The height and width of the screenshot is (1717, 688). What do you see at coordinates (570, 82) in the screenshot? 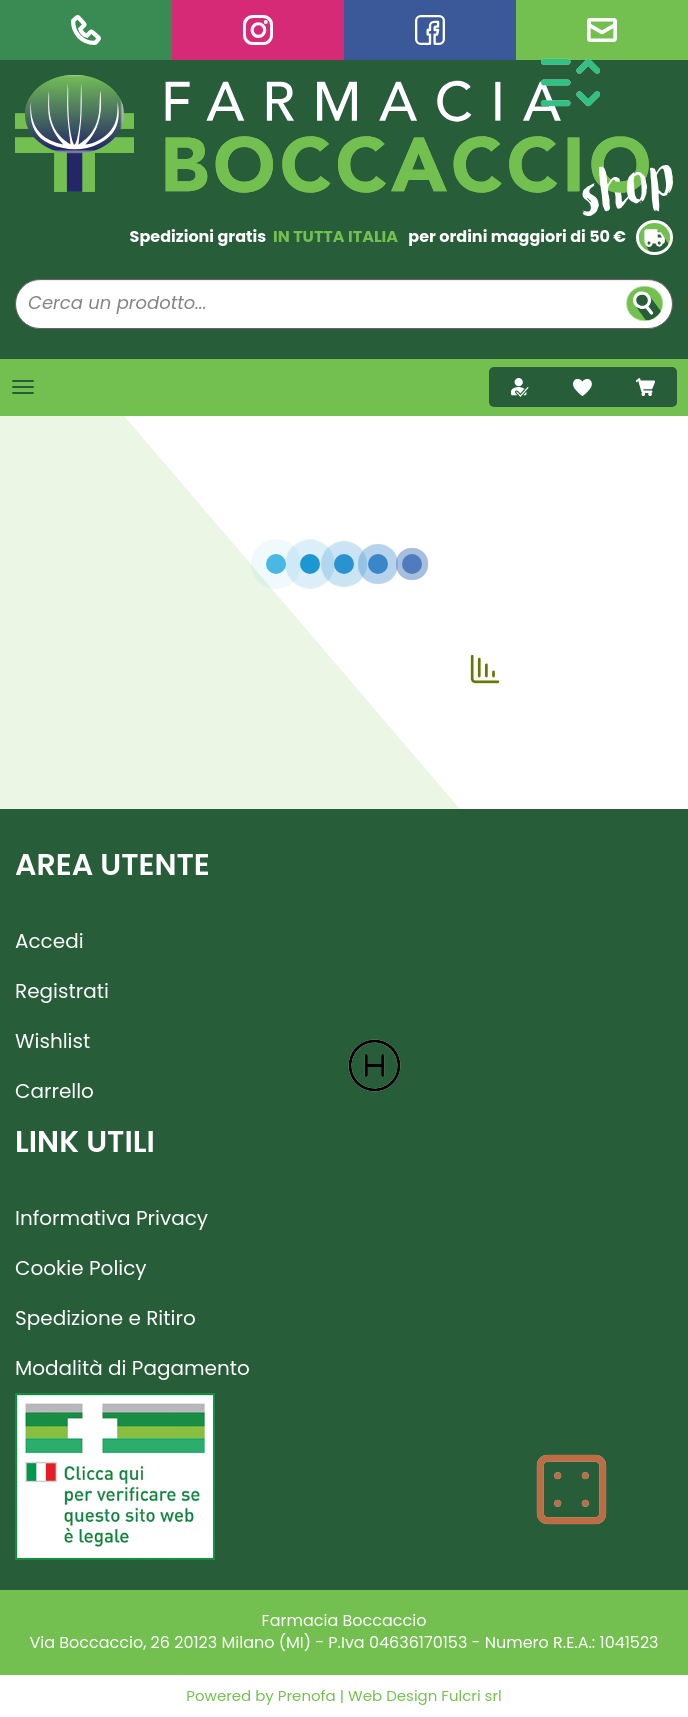
I see `sort list items ascending or descending` at bounding box center [570, 82].